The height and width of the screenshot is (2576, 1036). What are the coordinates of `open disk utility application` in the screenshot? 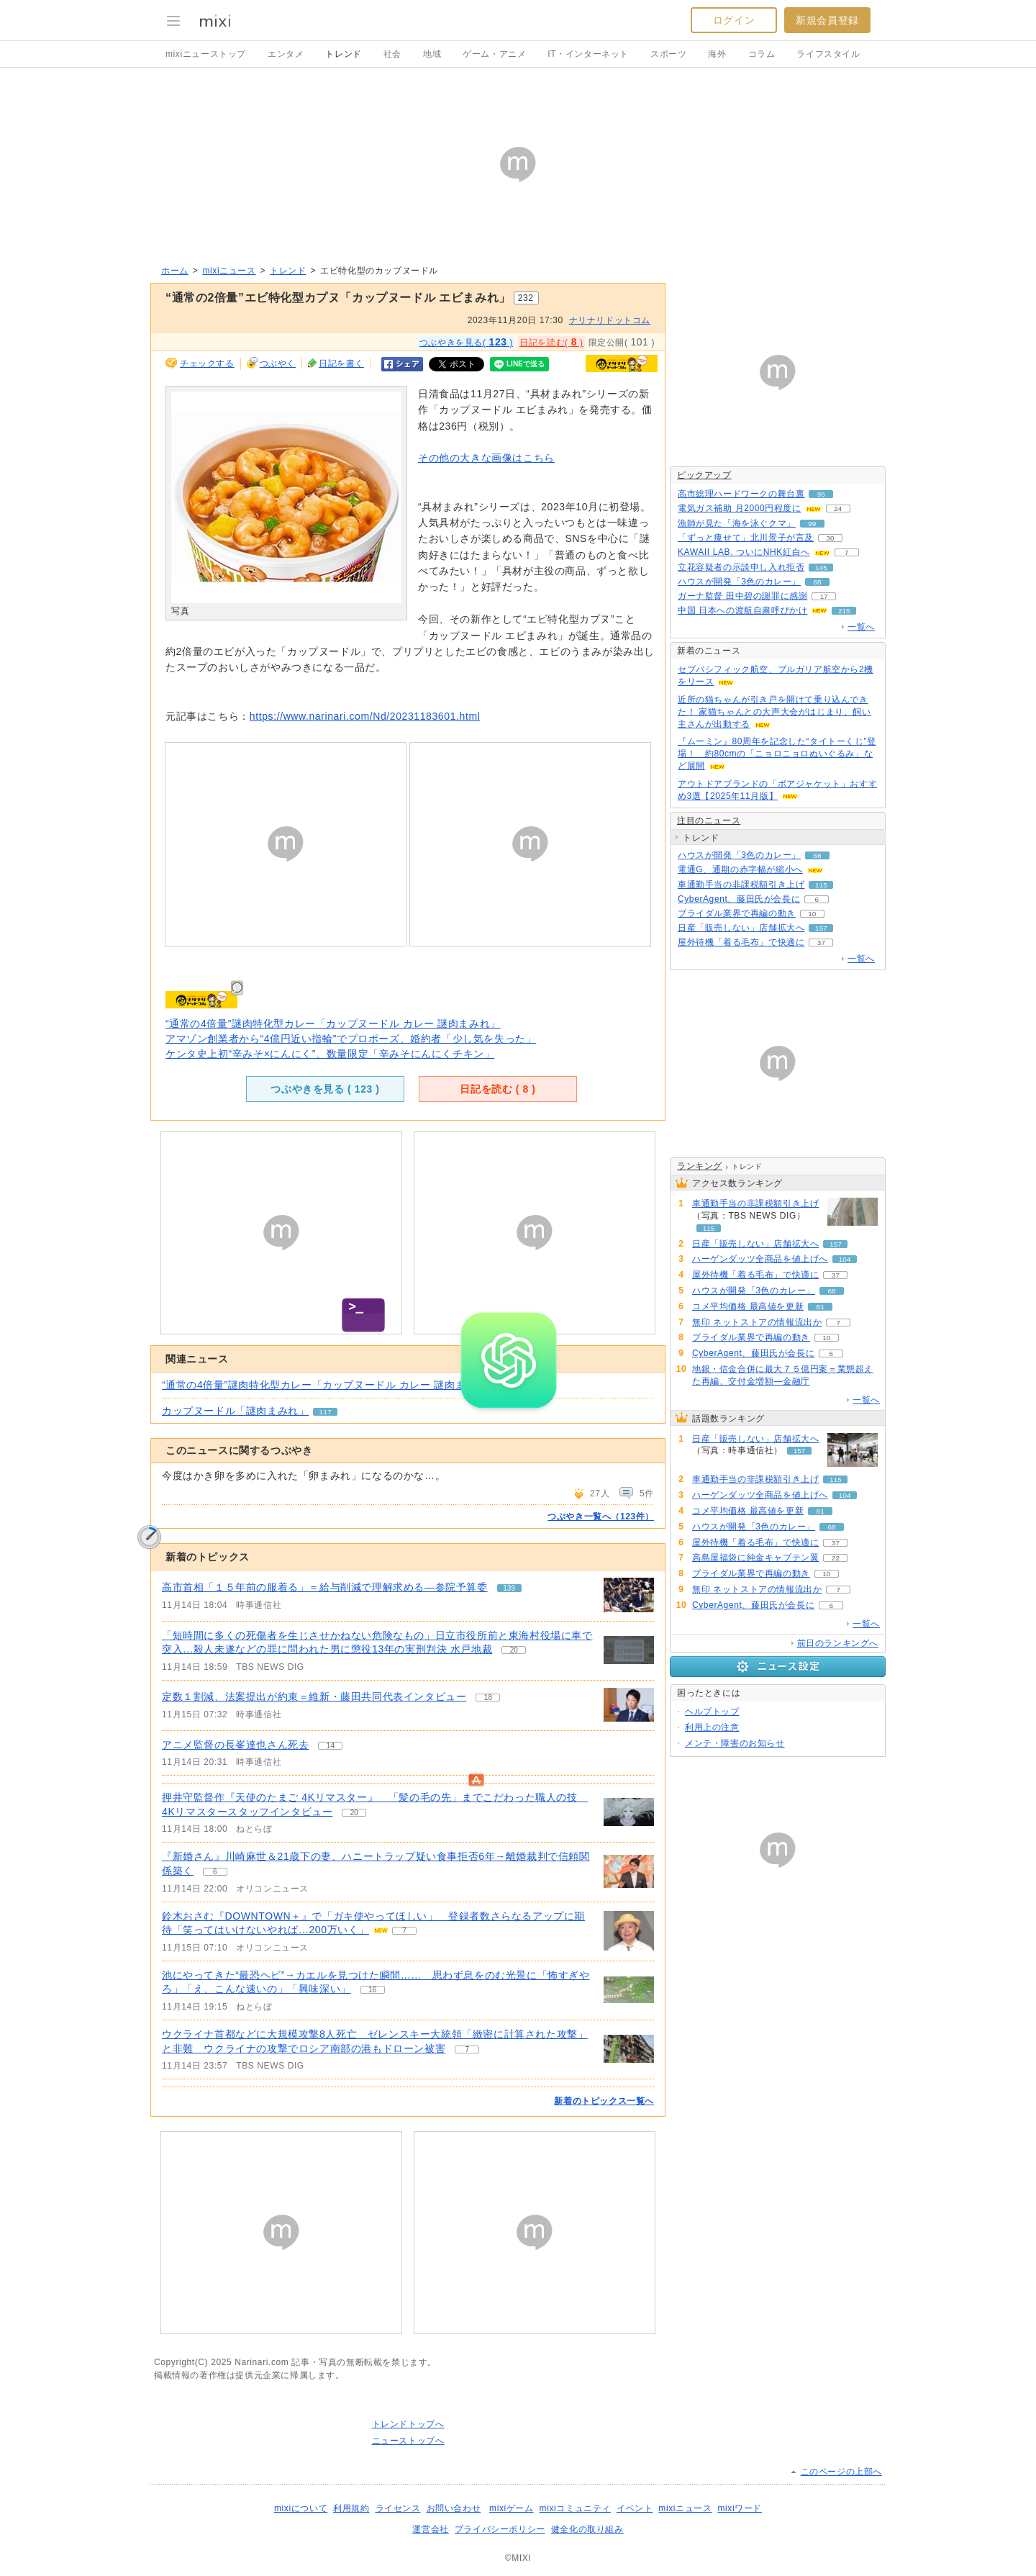 It's located at (237, 988).